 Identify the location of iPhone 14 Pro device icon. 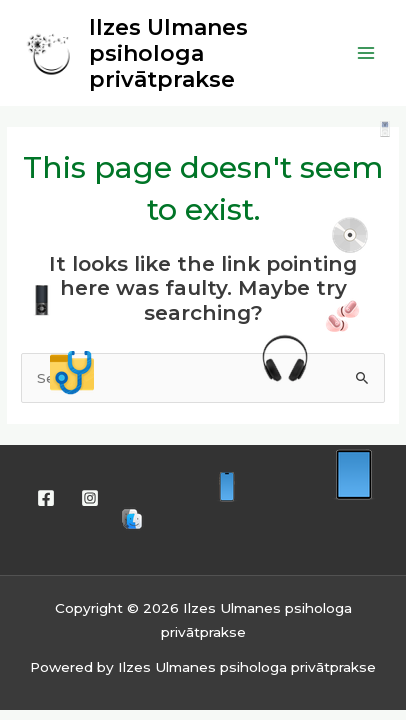
(227, 487).